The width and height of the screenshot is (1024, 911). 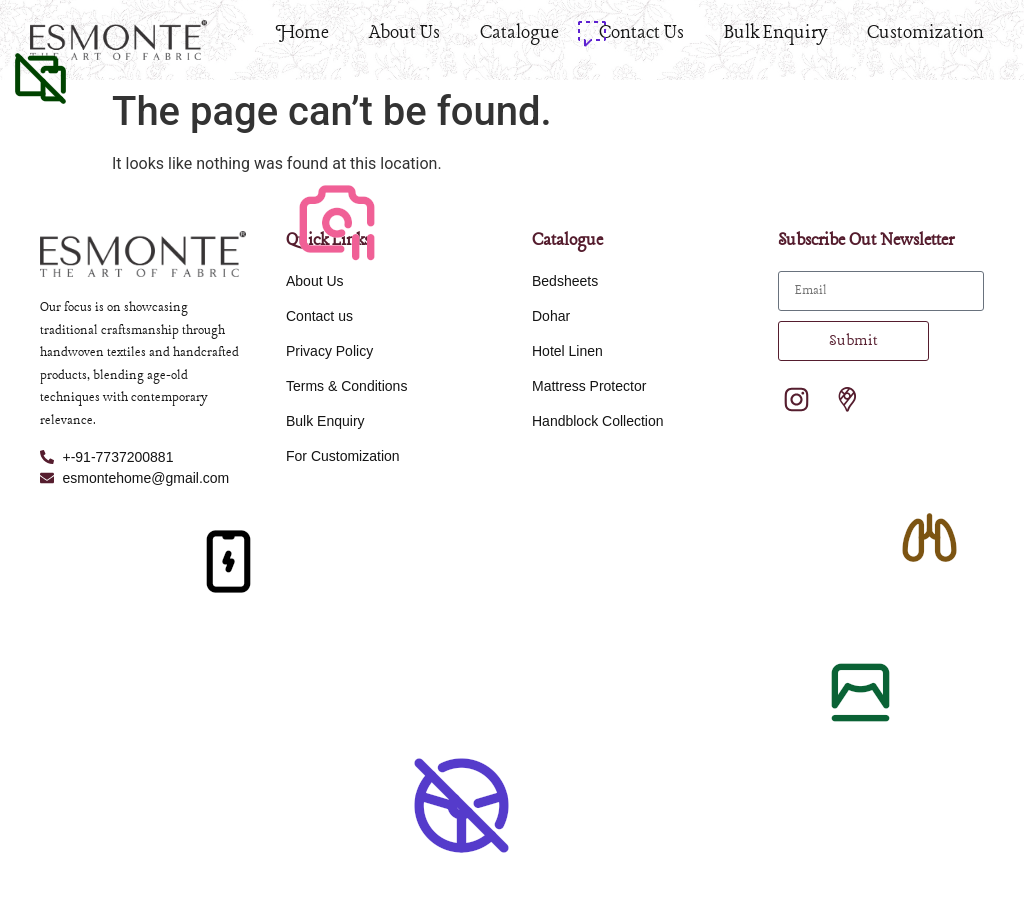 What do you see at coordinates (860, 692) in the screenshot?
I see `access theater or cinema showtimes` at bounding box center [860, 692].